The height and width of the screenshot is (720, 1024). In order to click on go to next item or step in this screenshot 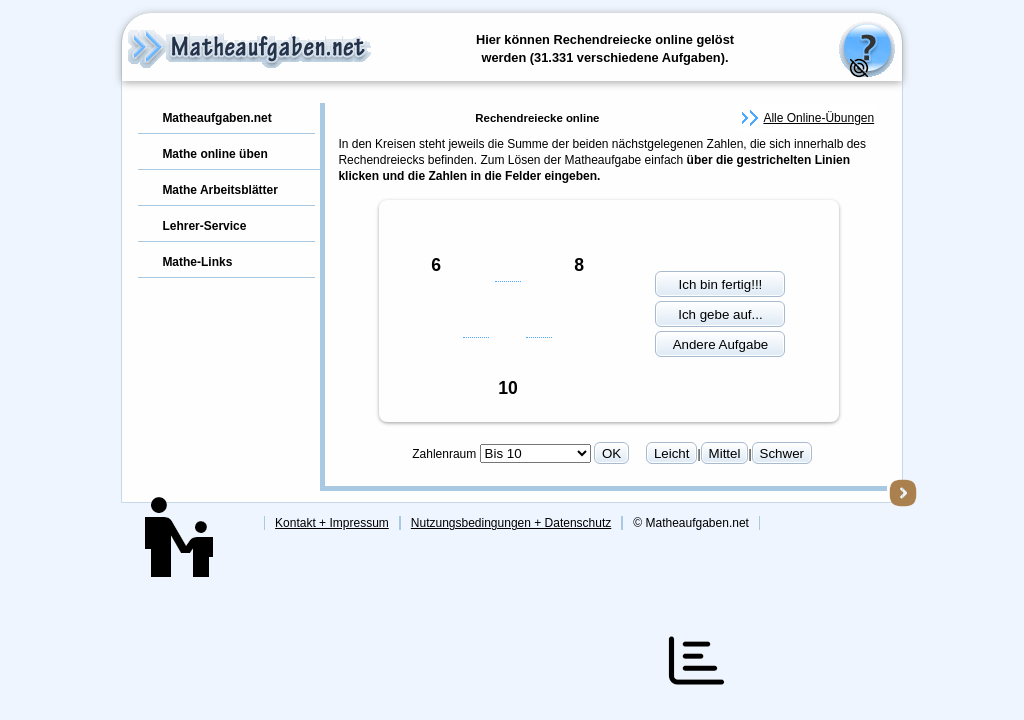, I will do `click(903, 493)`.